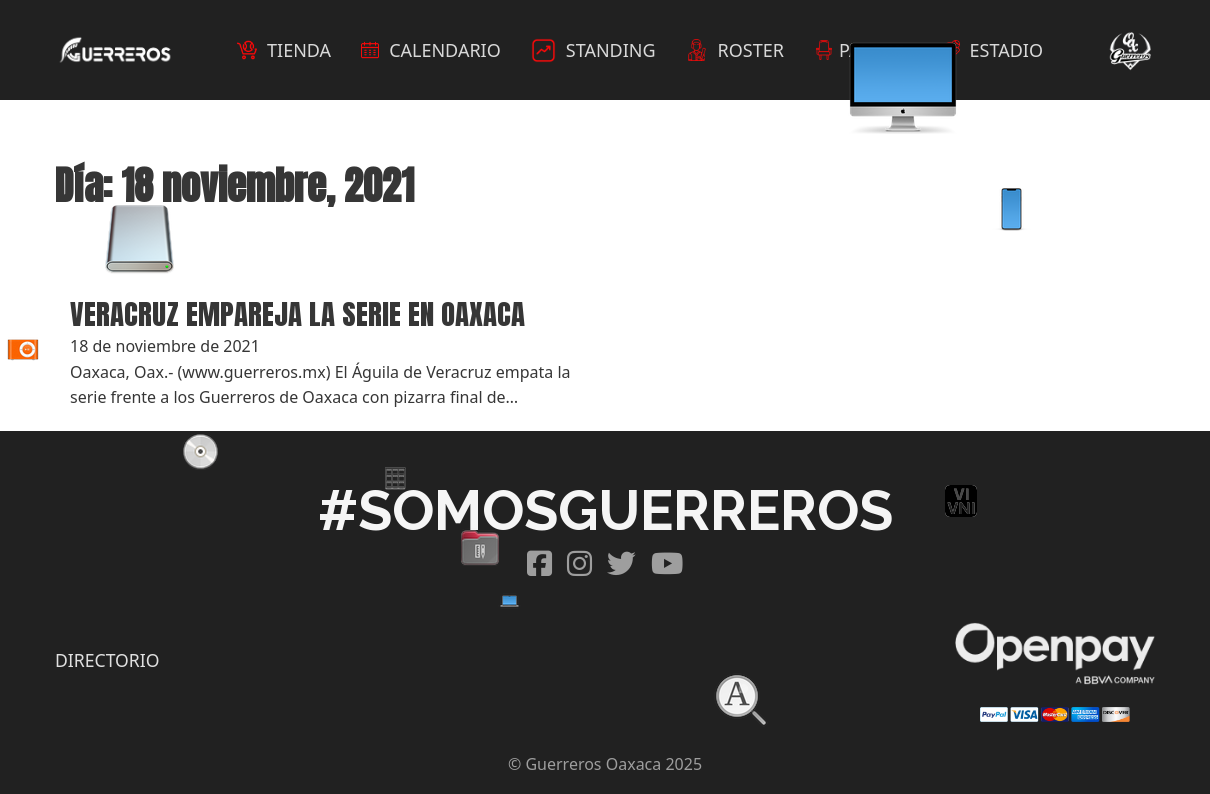 The height and width of the screenshot is (794, 1210). Describe the element at coordinates (200, 451) in the screenshot. I see `access cd/dvd drive` at that location.